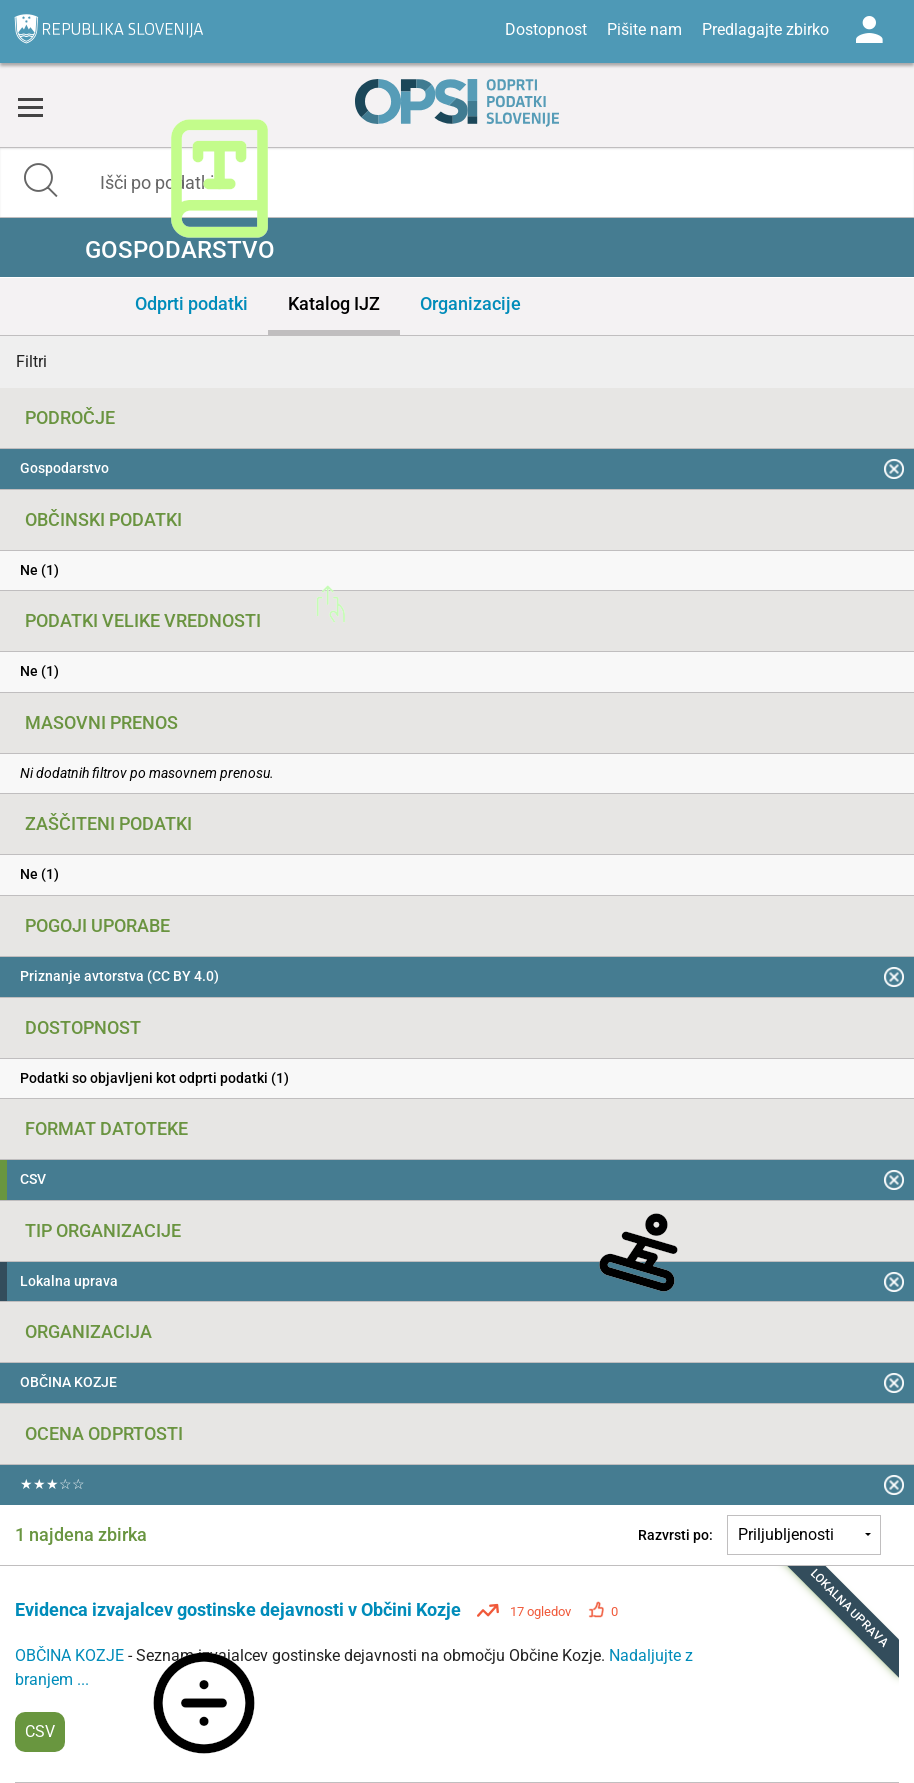  What do you see at coordinates (329, 604) in the screenshot?
I see `deposit or transfer funds` at bounding box center [329, 604].